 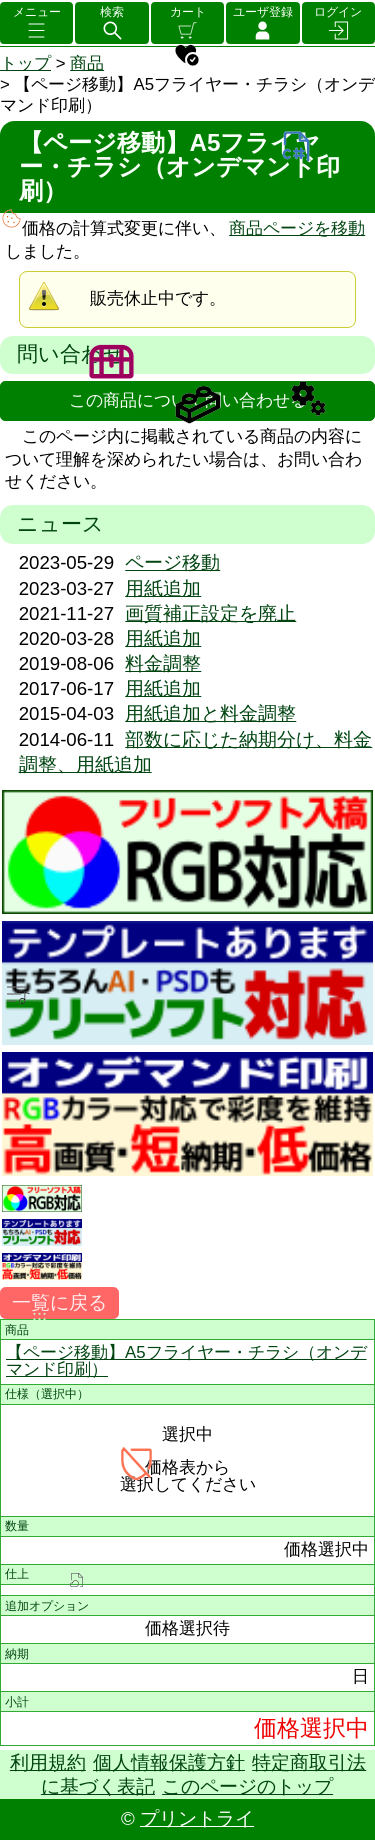 What do you see at coordinates (198, 404) in the screenshot?
I see `access building blocks or modular components` at bounding box center [198, 404].